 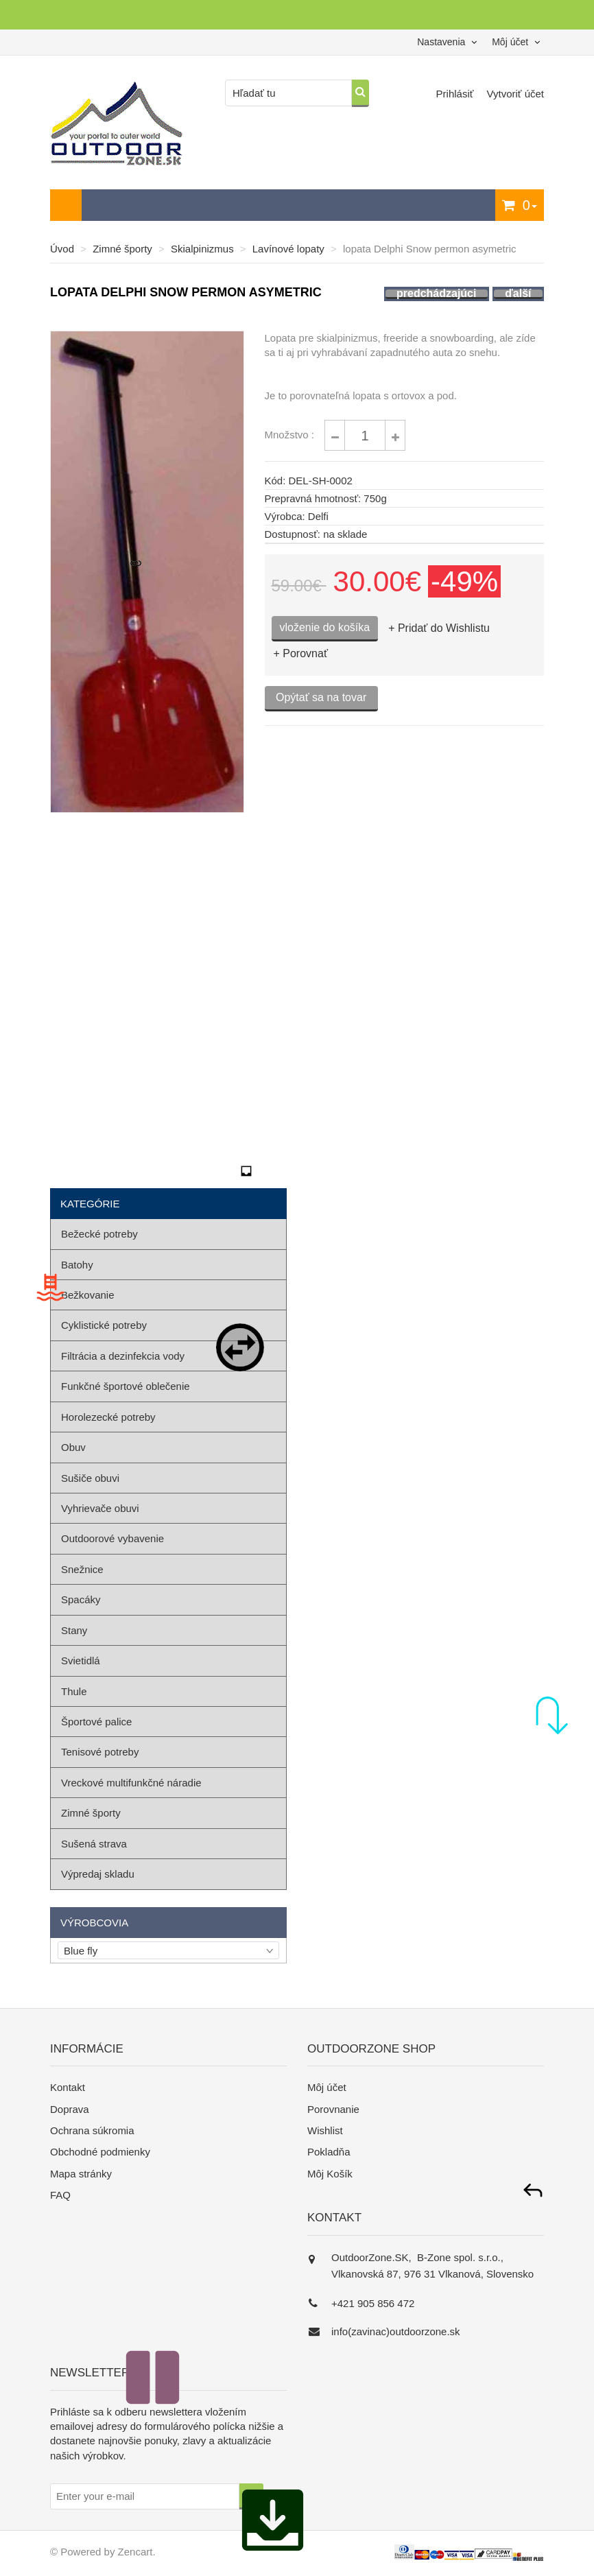 I want to click on download file to inbox or tray, so click(x=272, y=2520).